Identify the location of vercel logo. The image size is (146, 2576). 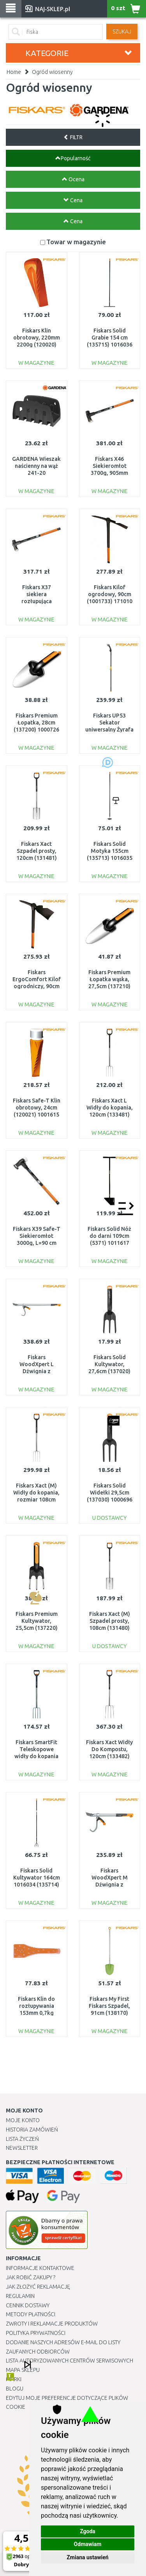
(90, 2414).